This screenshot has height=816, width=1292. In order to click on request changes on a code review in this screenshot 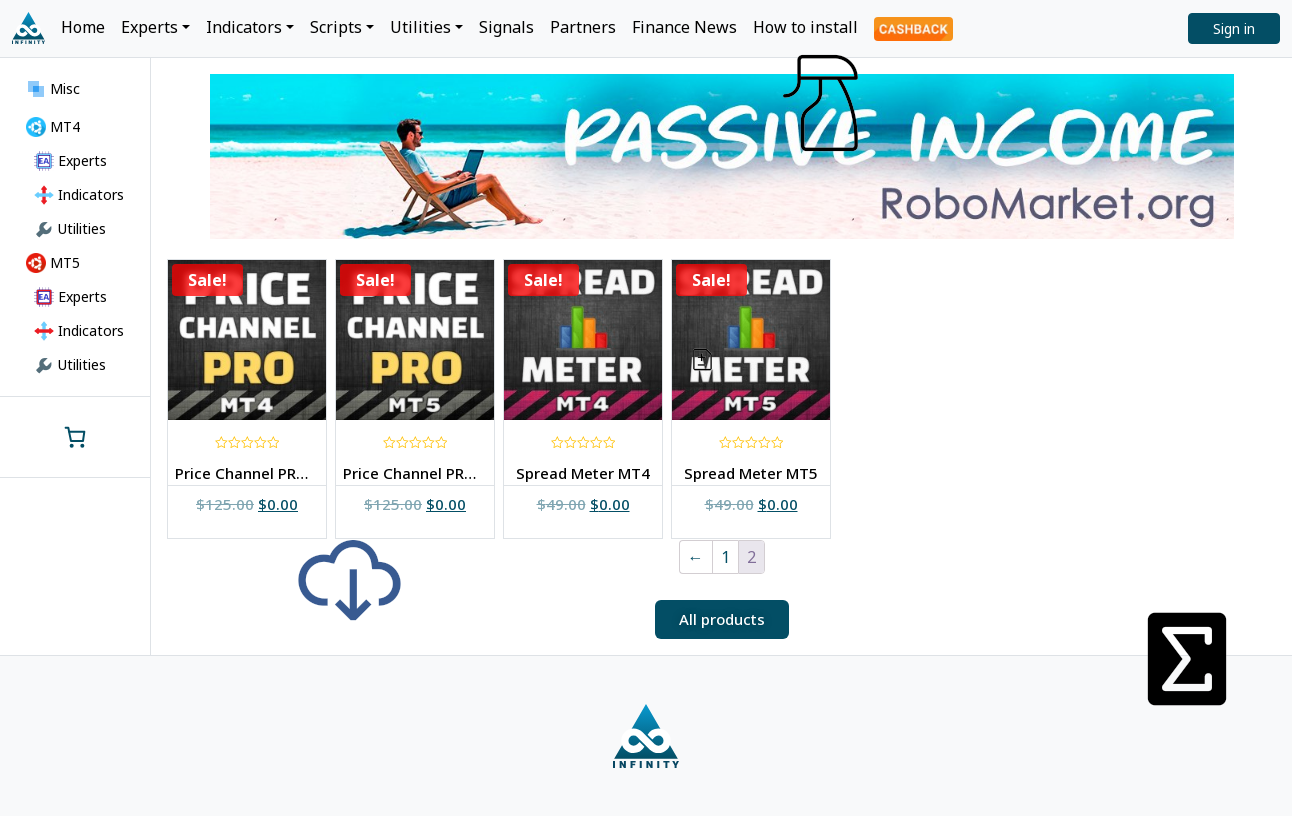, I will do `click(702, 359)`.